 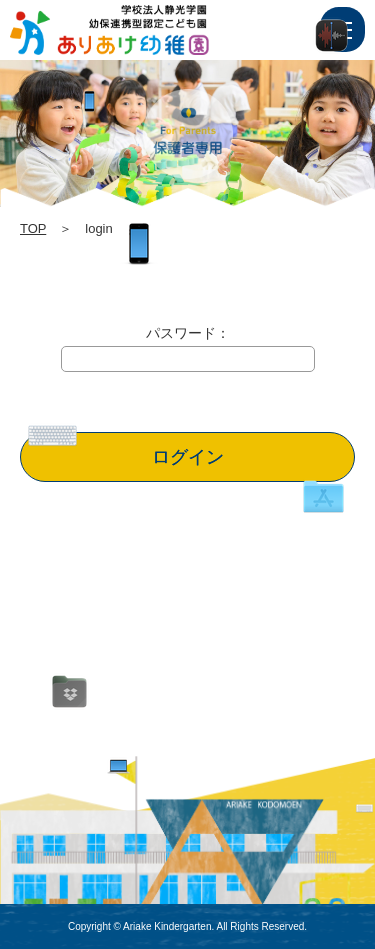 I want to click on open the applications folder, so click(x=323, y=496).